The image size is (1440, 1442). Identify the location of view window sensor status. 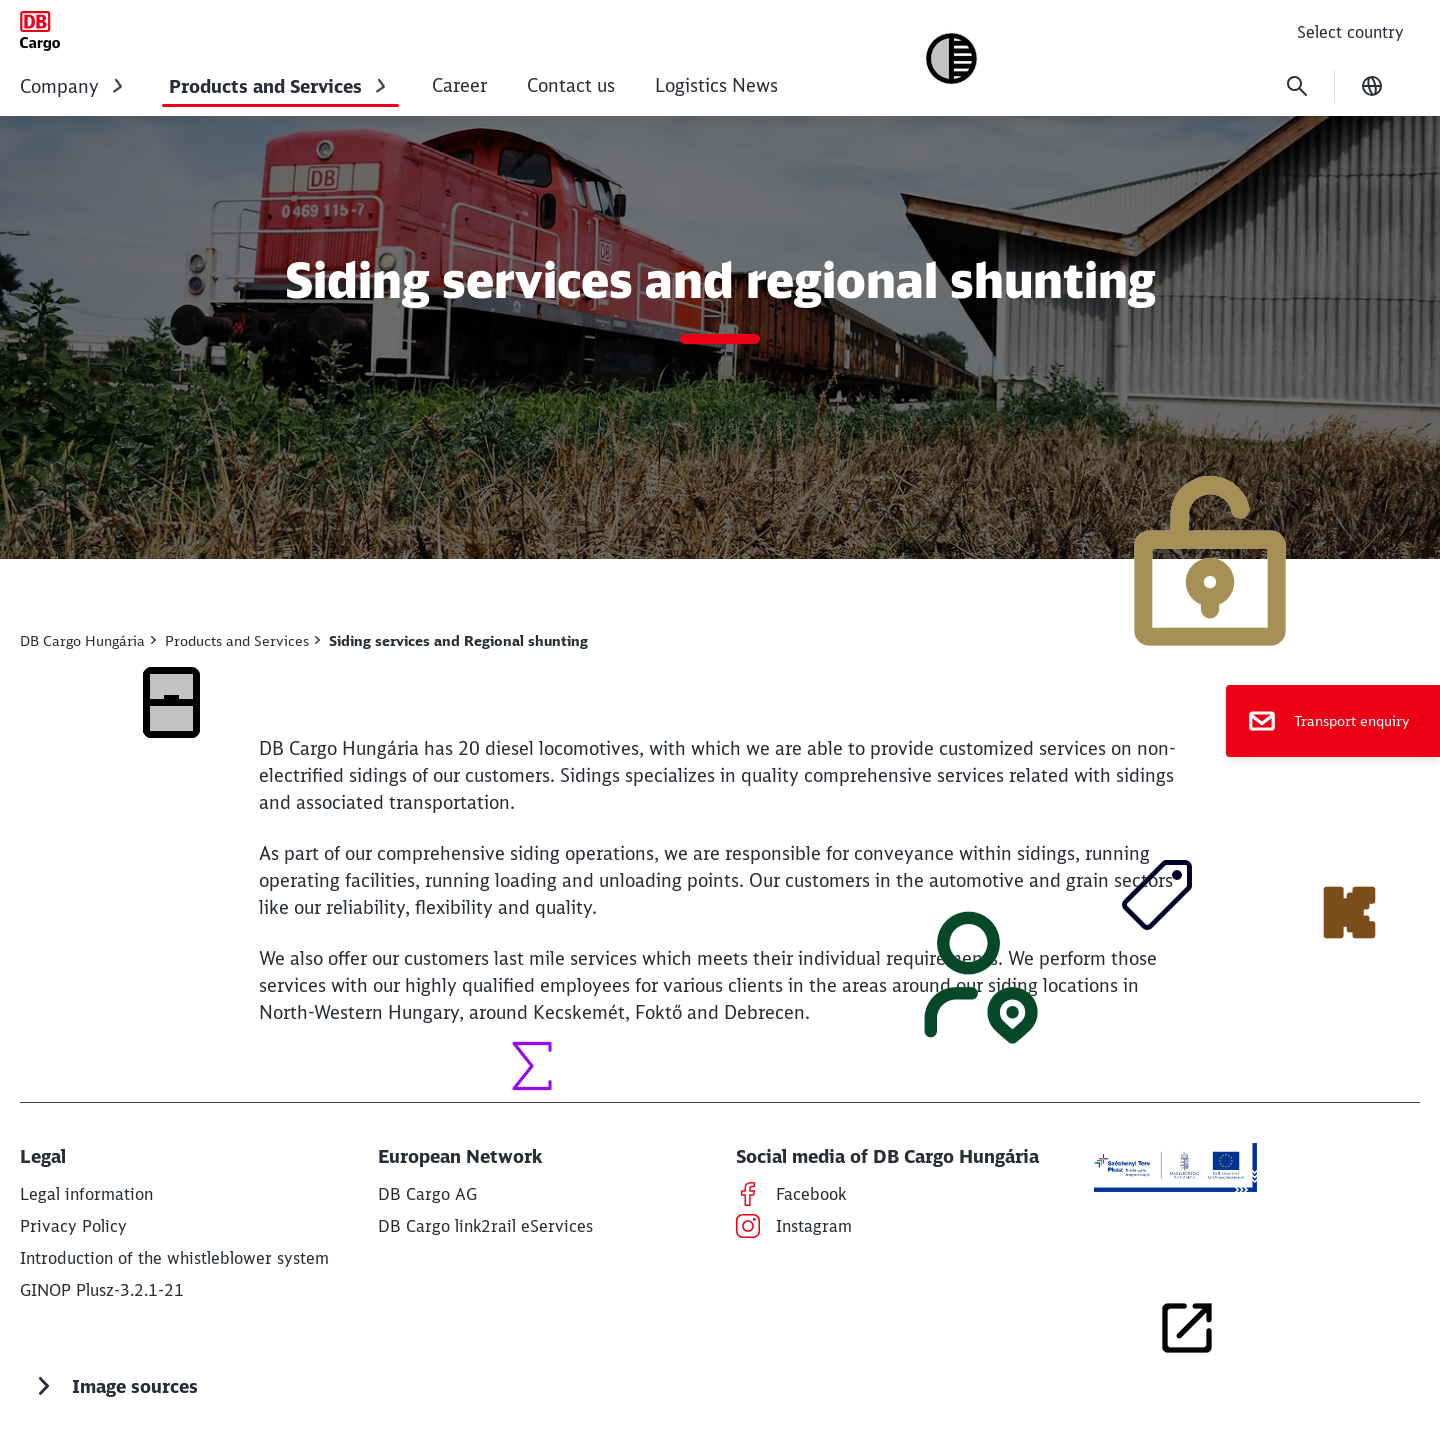
(171, 702).